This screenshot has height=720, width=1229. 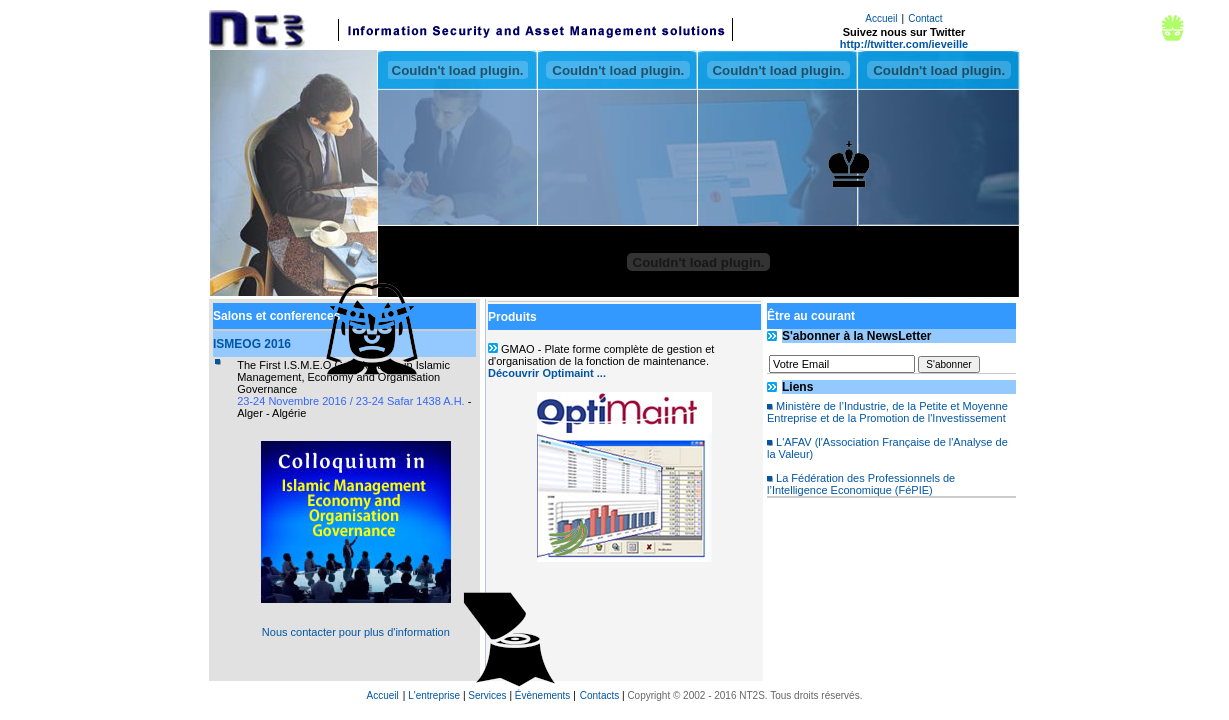 I want to click on select the king piece in a chess game, so click(x=849, y=163).